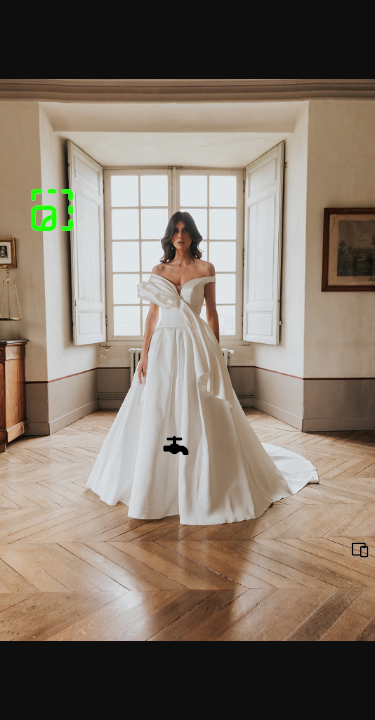 The height and width of the screenshot is (720, 375). I want to click on access water or plumbing settings, so click(176, 447).